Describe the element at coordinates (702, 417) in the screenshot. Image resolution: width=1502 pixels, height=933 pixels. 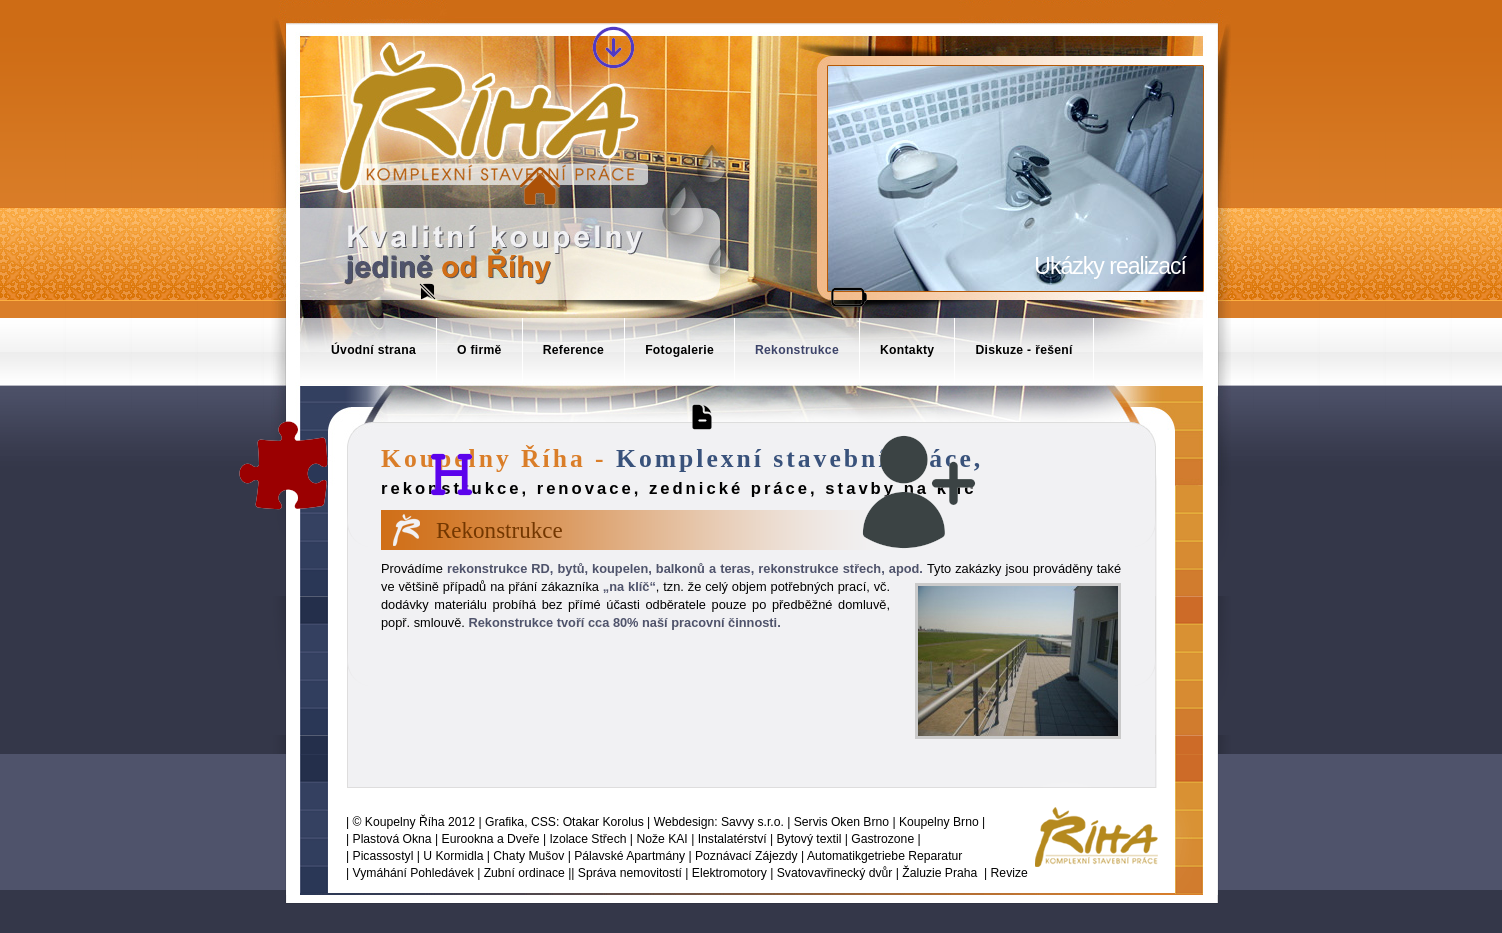
I see `remove content from a document` at that location.